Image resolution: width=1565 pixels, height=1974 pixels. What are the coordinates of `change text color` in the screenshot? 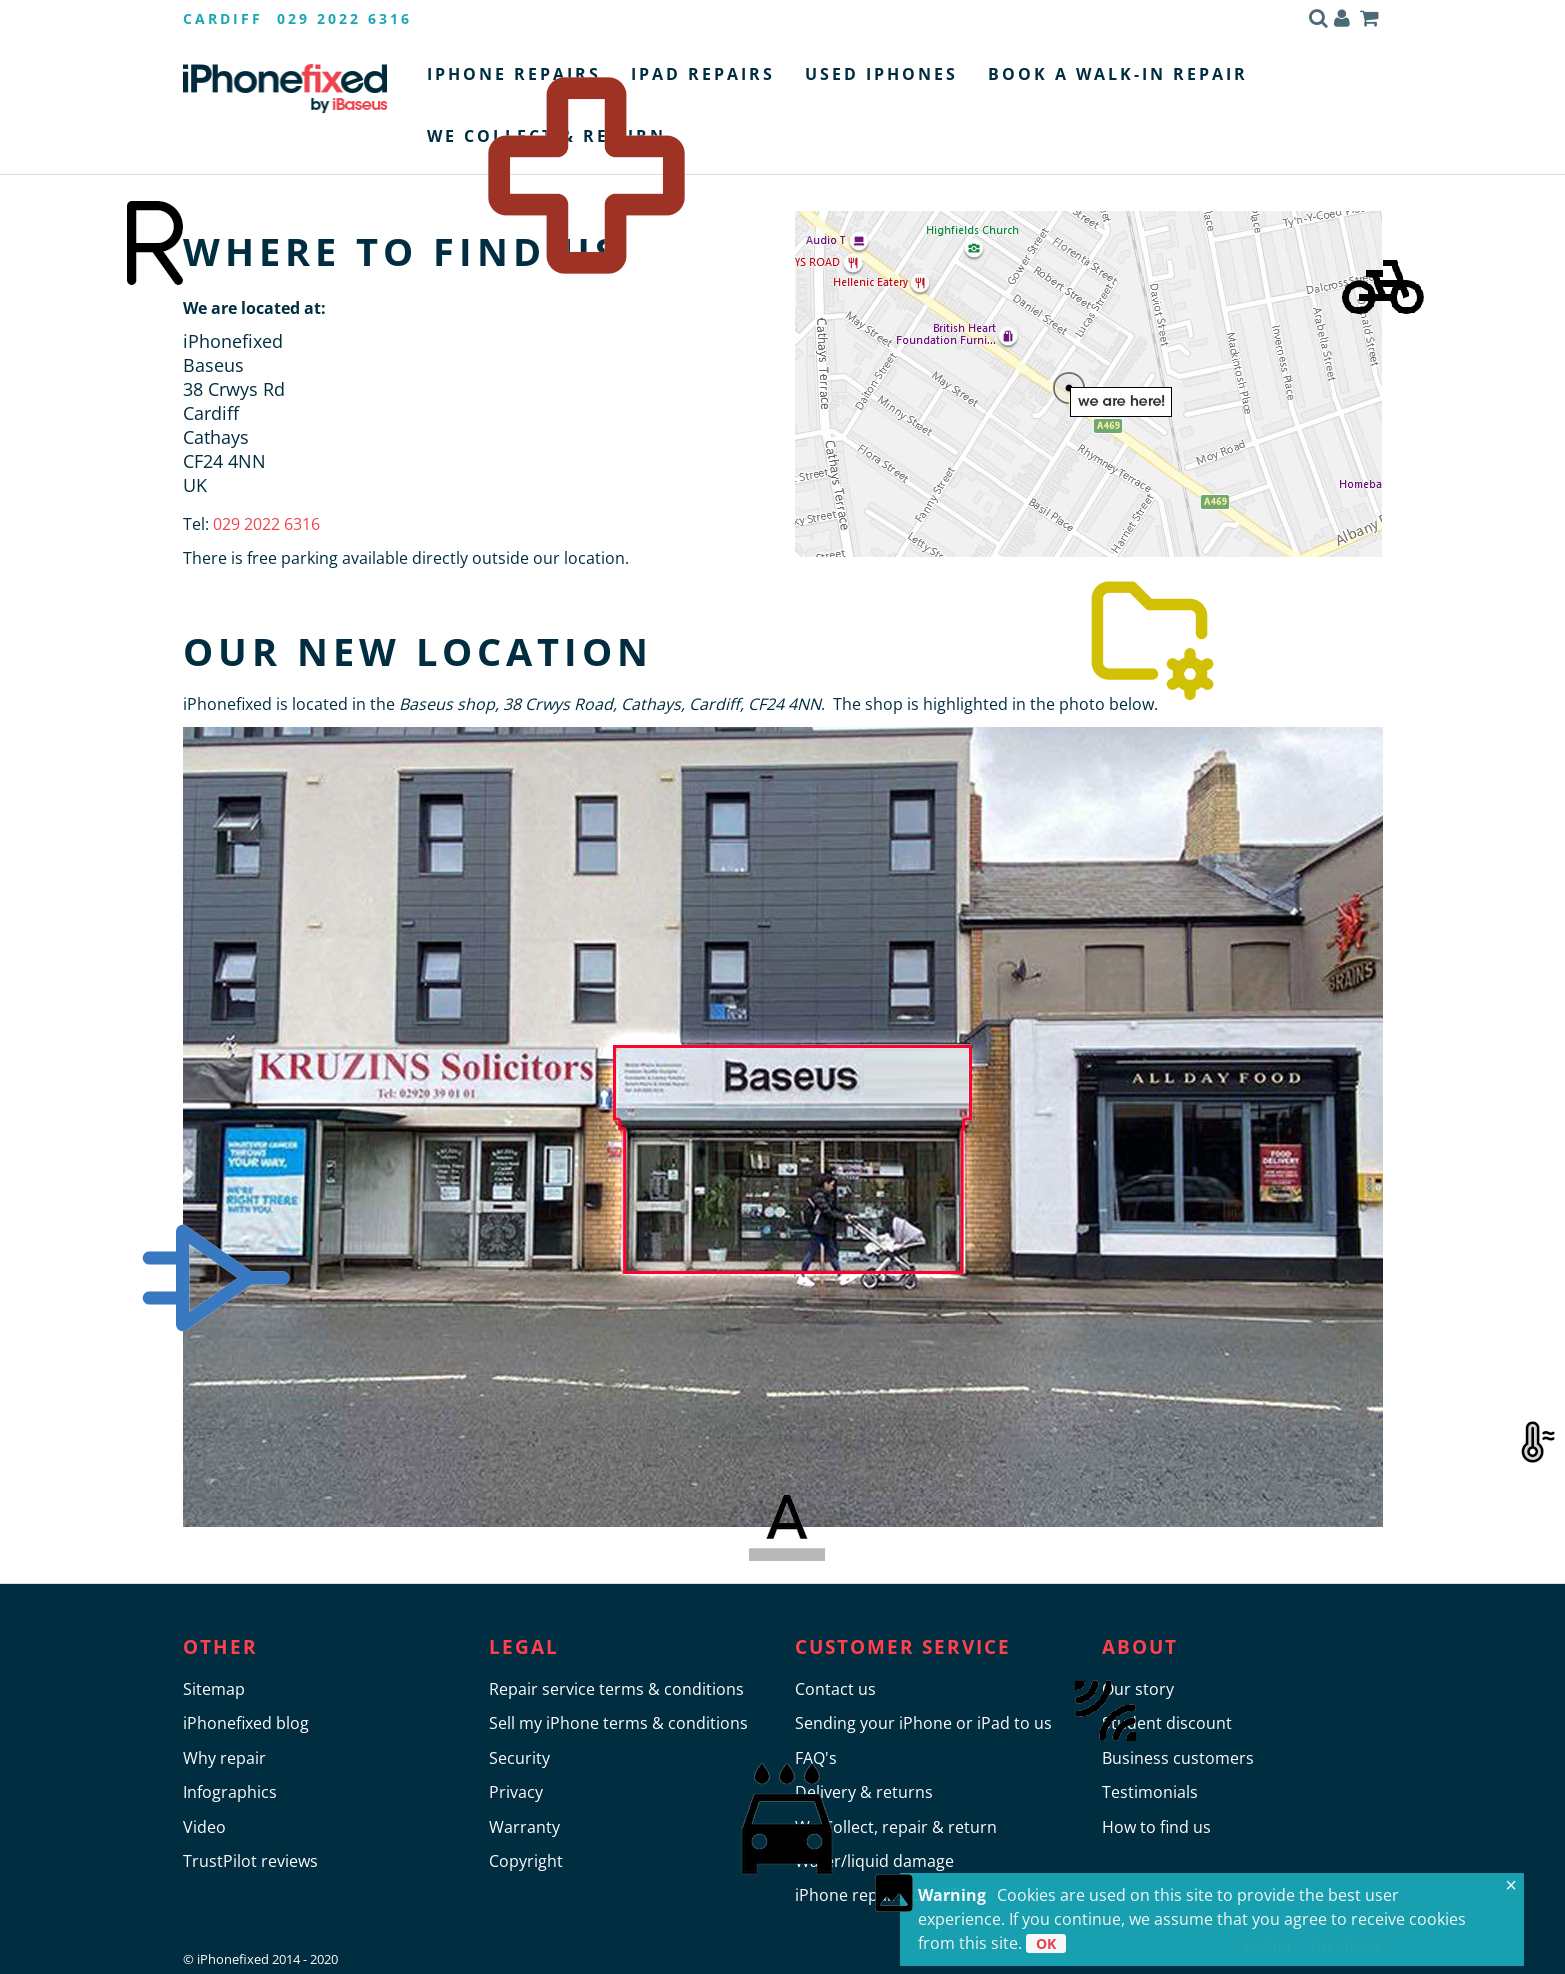 It's located at (787, 1523).